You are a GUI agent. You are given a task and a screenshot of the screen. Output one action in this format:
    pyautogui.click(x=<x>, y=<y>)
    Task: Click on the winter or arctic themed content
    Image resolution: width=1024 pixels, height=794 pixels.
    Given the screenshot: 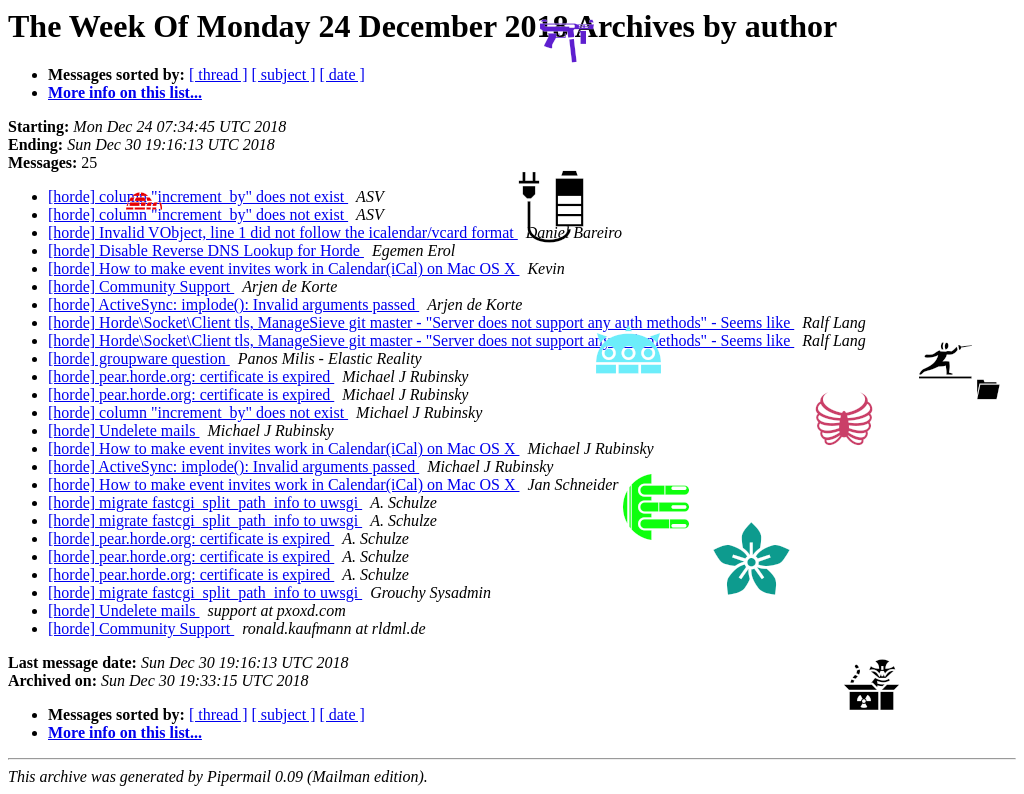 What is the action you would take?
    pyautogui.click(x=144, y=201)
    